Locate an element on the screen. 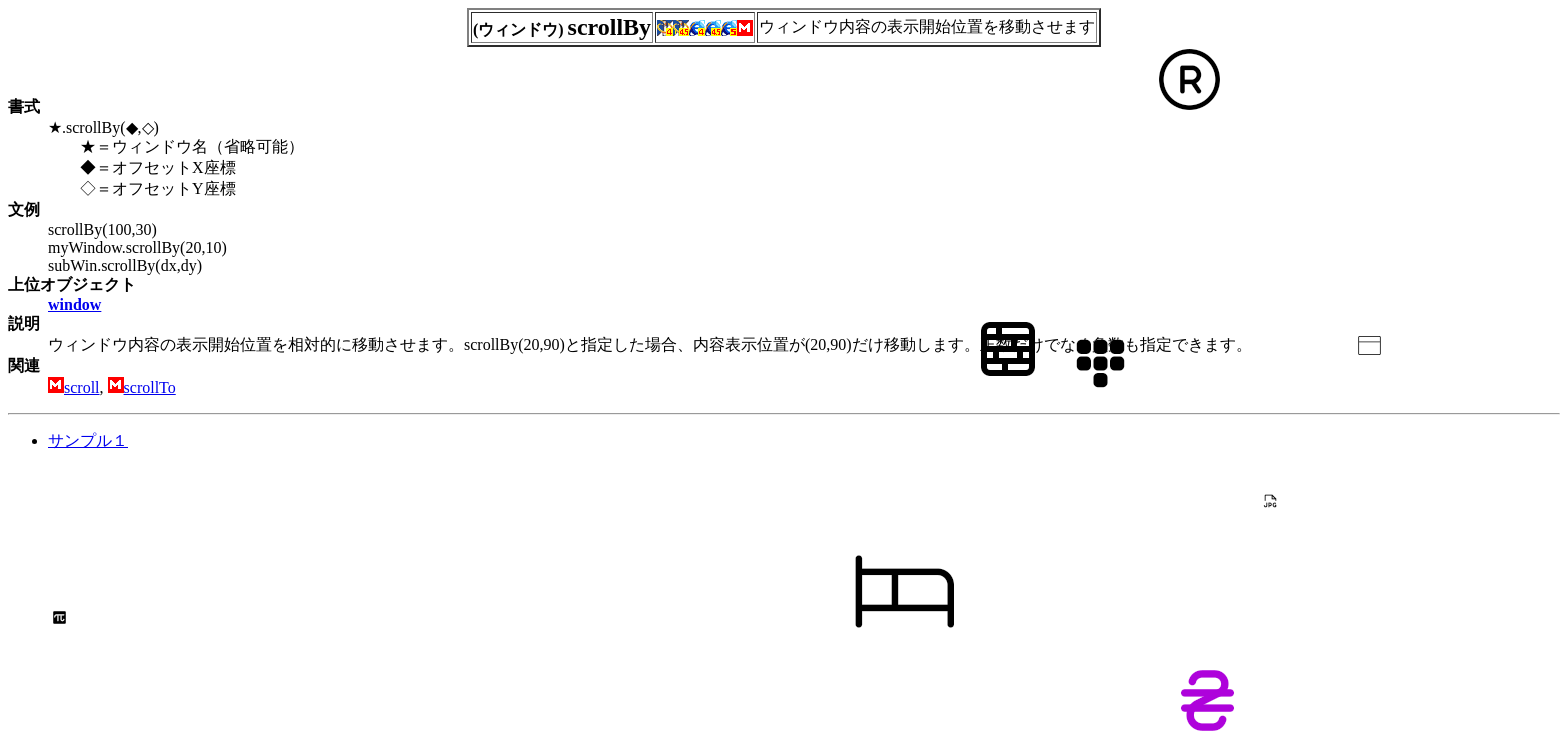 The width and height of the screenshot is (1568, 756). indicates registered trademark status is located at coordinates (1189, 79).